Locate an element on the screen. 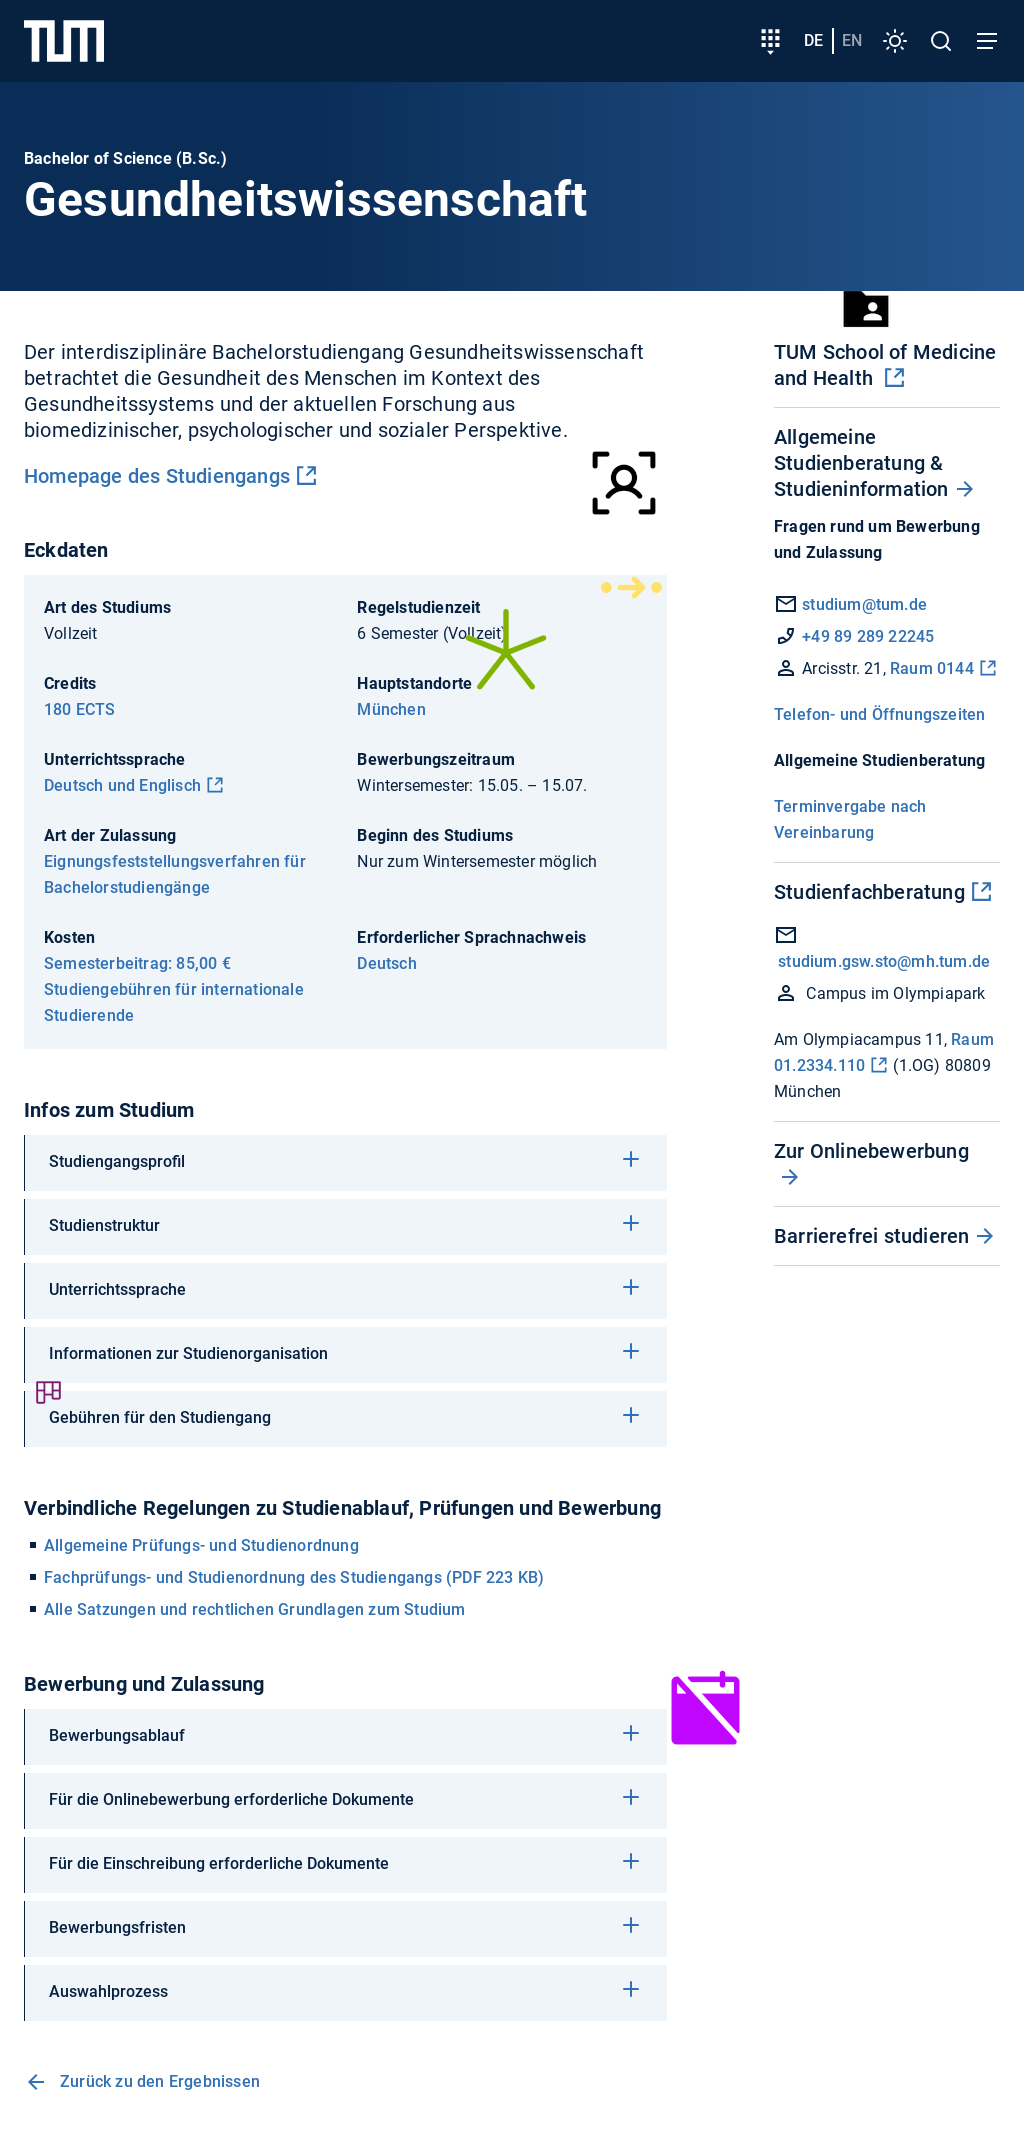 The width and height of the screenshot is (1024, 2143). open kanban board view is located at coordinates (48, 1391).